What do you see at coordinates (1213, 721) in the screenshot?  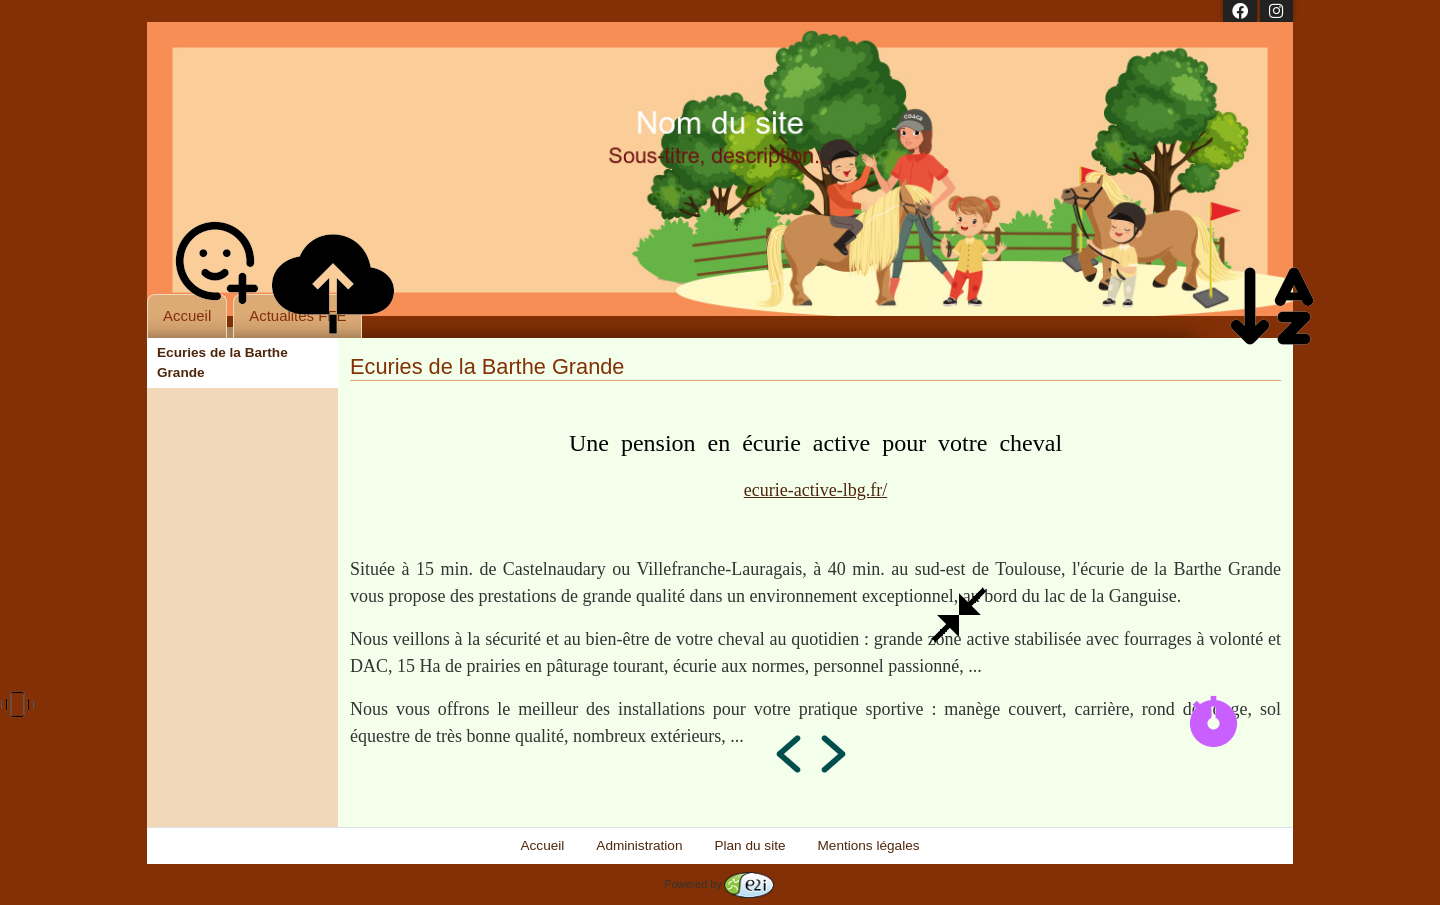 I see `start or stop a timer` at bounding box center [1213, 721].